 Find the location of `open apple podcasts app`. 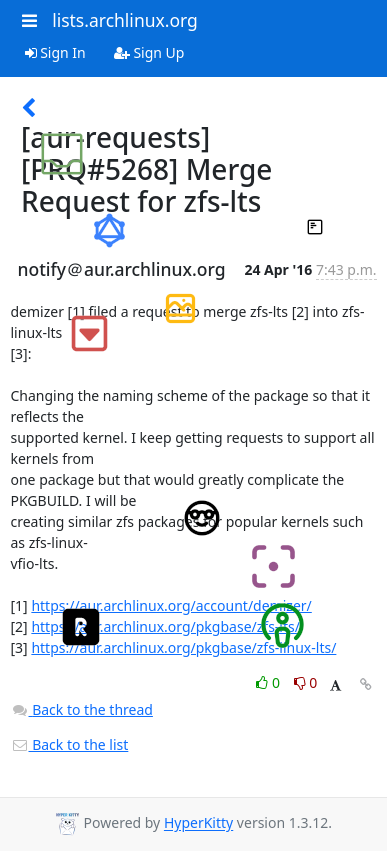

open apple podcasts app is located at coordinates (282, 624).